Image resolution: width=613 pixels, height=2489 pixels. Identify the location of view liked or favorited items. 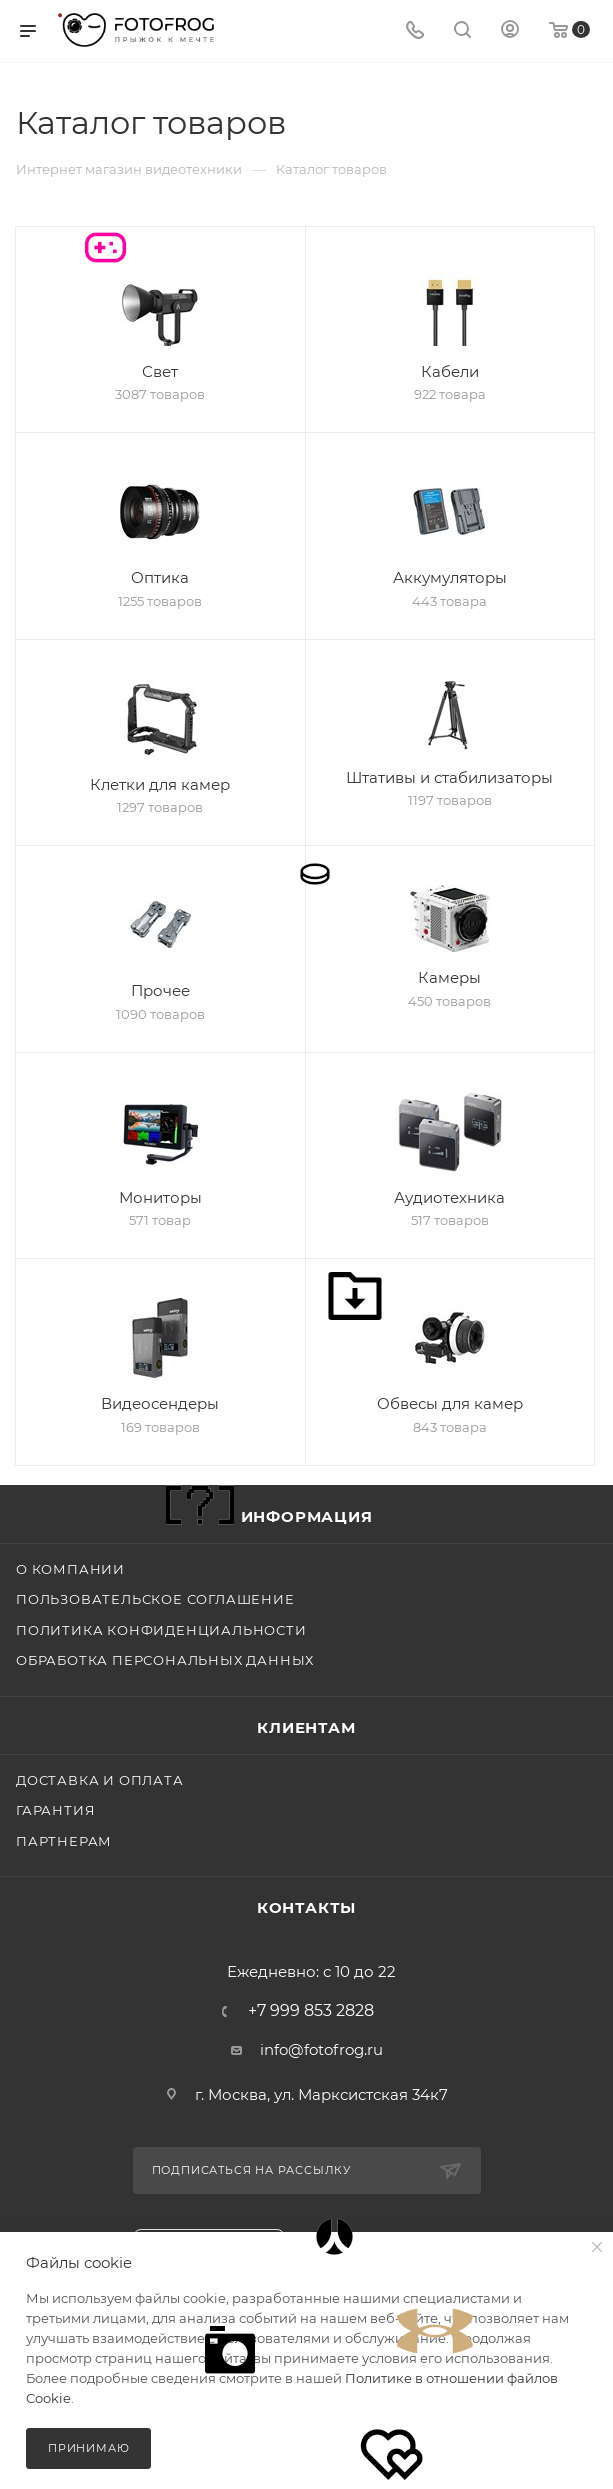
(391, 2454).